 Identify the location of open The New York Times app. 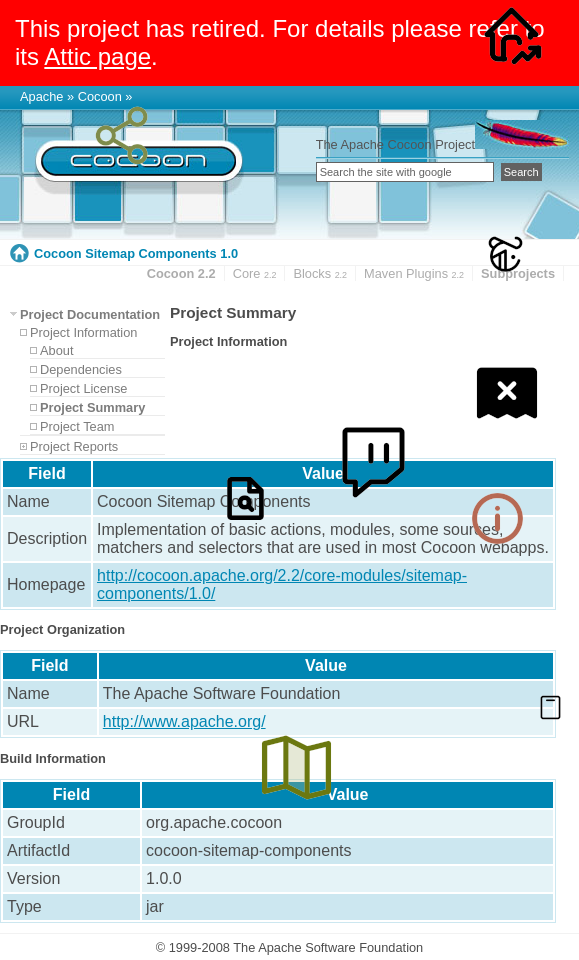
(505, 253).